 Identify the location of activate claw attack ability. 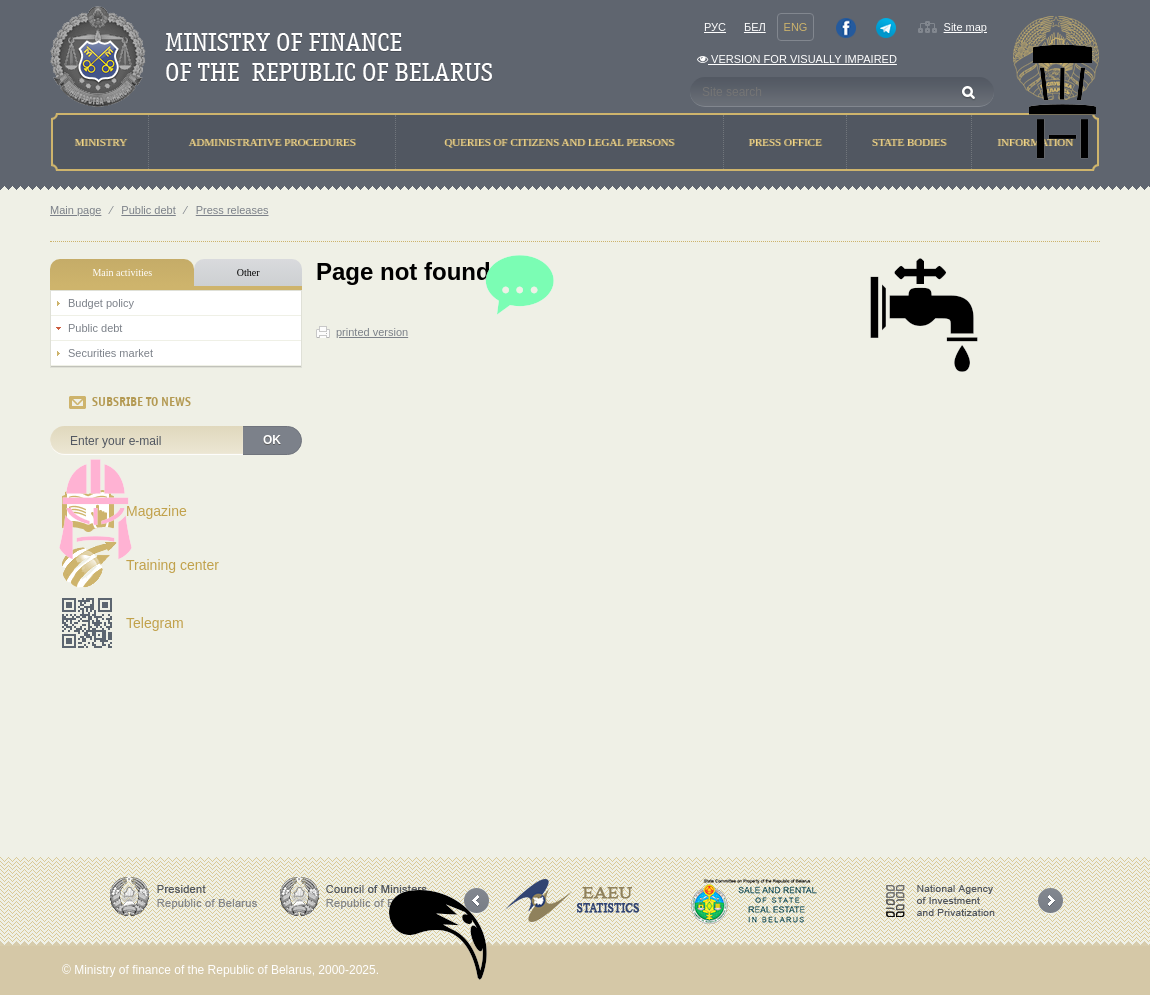
(438, 937).